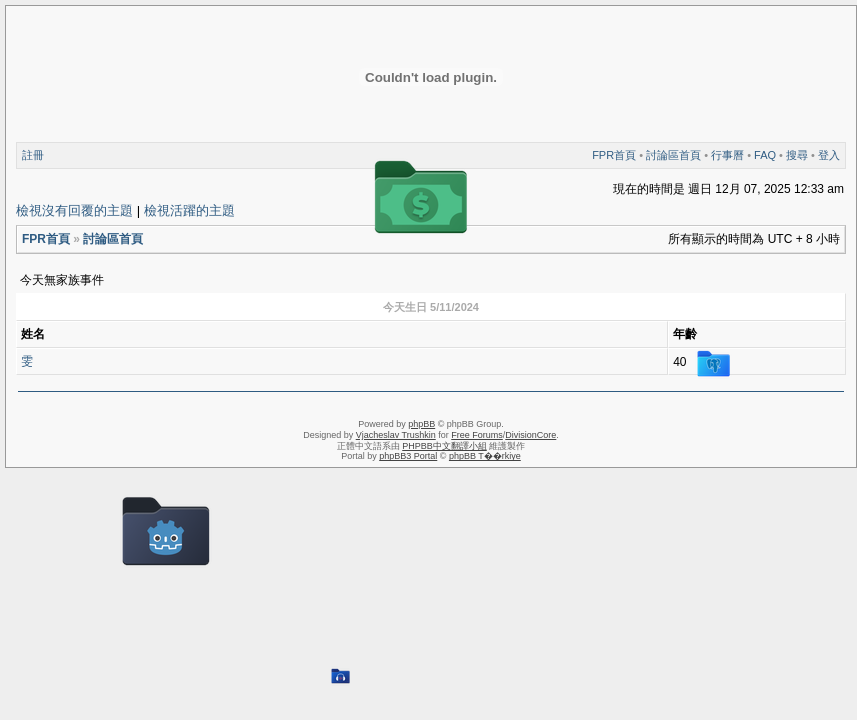  What do you see at coordinates (420, 199) in the screenshot?
I see `open folder containing financial documents` at bounding box center [420, 199].